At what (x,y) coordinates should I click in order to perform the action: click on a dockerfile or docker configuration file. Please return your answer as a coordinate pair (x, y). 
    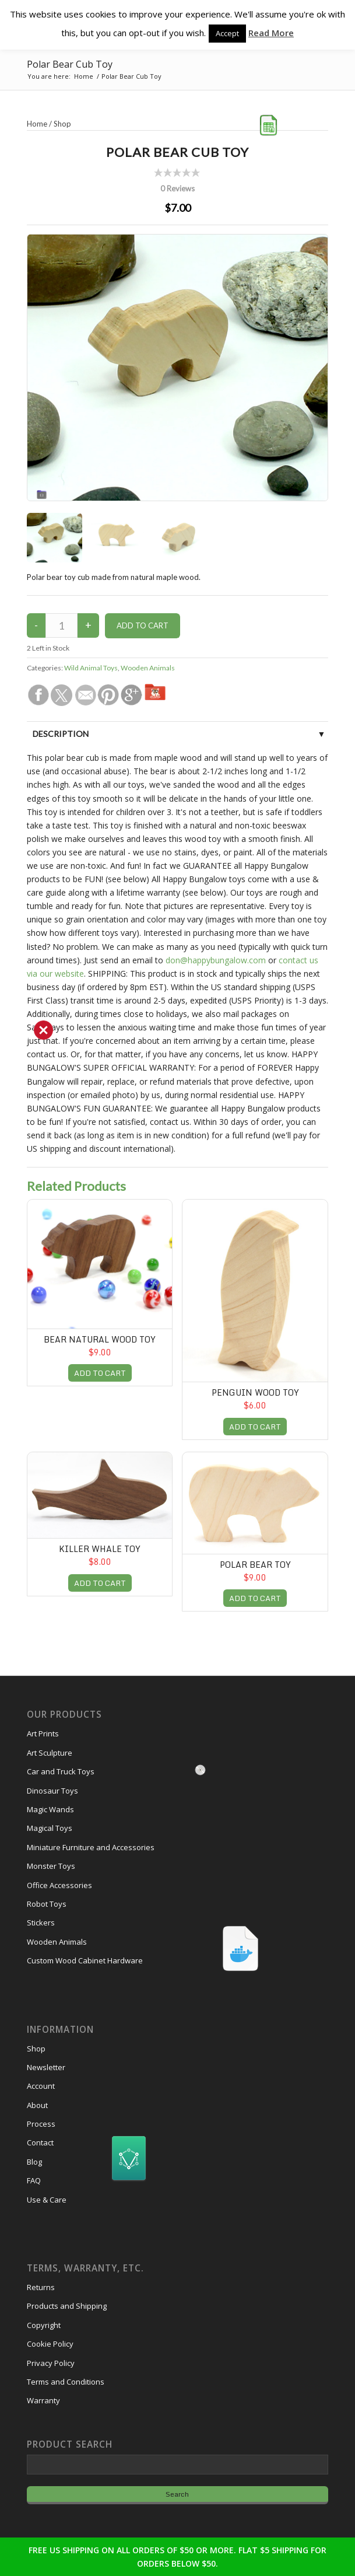
    Looking at the image, I should click on (240, 1948).